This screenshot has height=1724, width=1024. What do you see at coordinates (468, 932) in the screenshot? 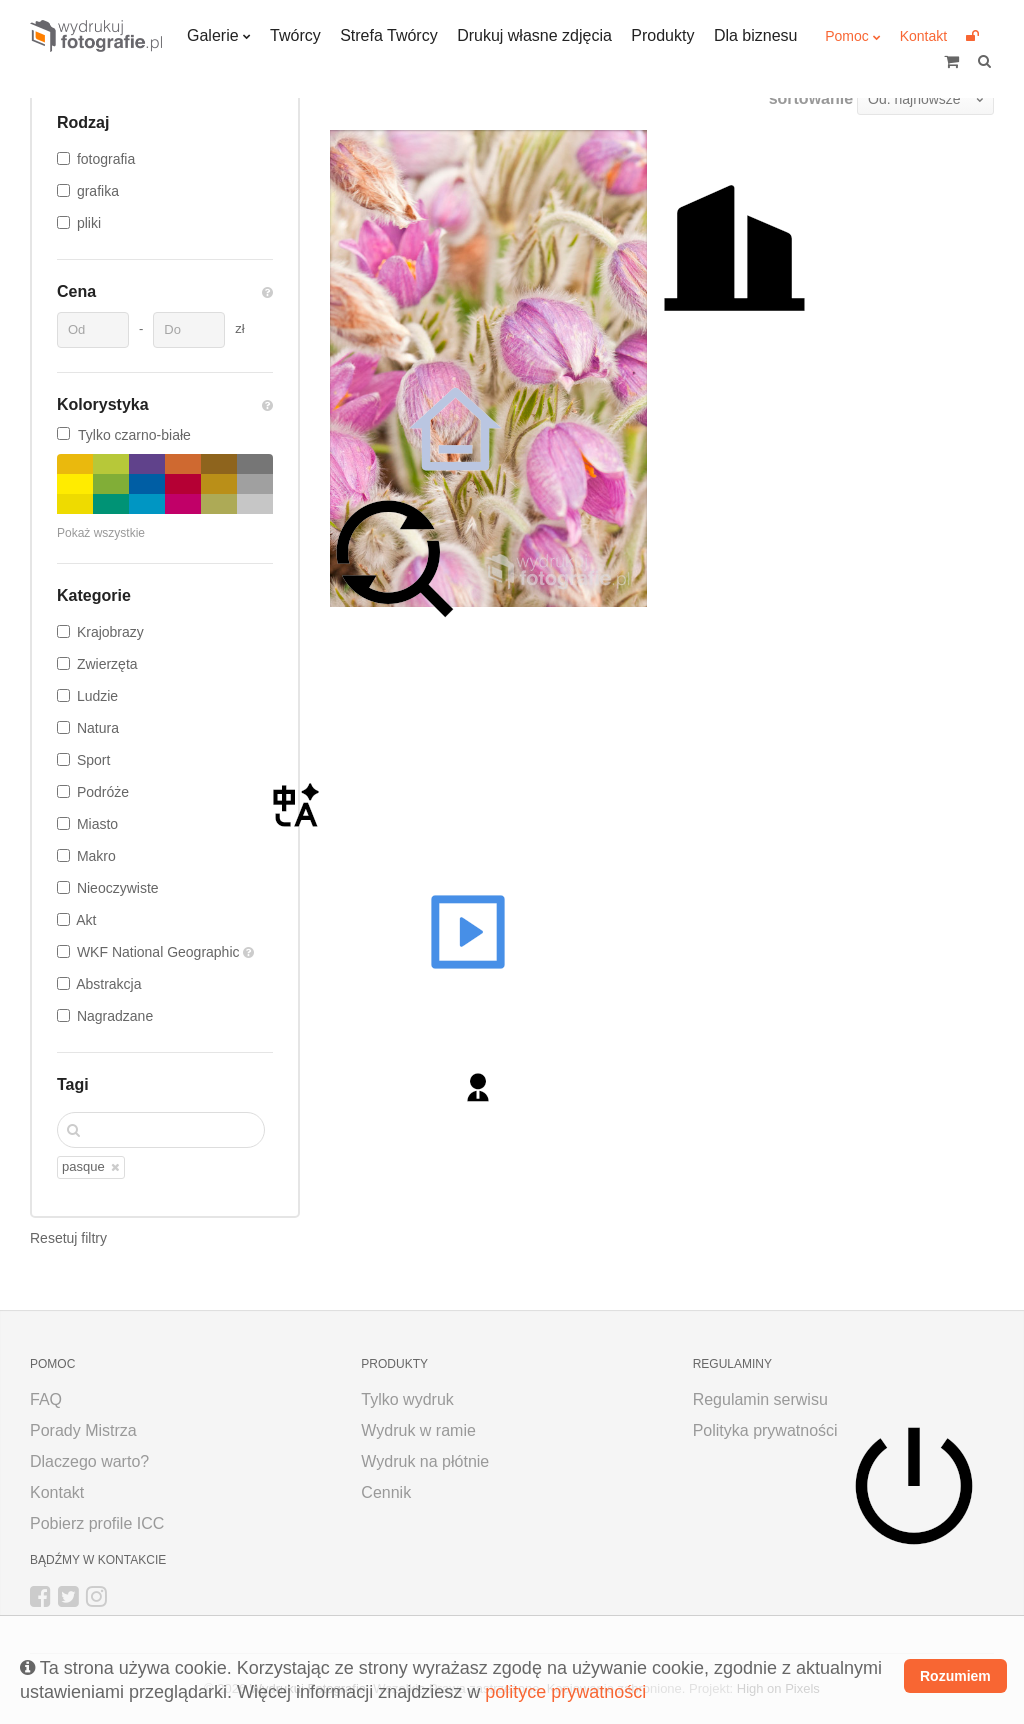
I see `play video content` at bounding box center [468, 932].